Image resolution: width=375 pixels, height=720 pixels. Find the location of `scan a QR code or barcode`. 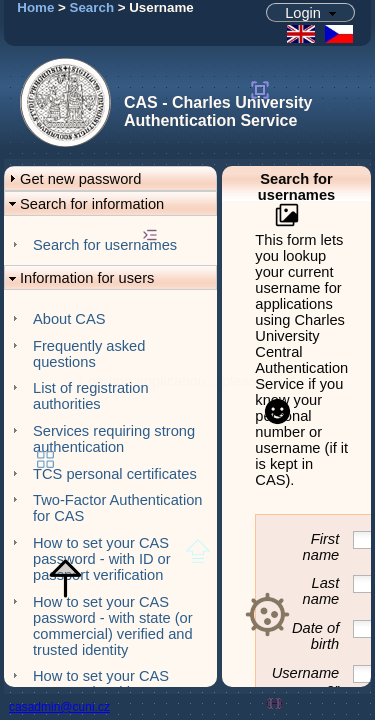

scan a QR code or barcode is located at coordinates (260, 90).